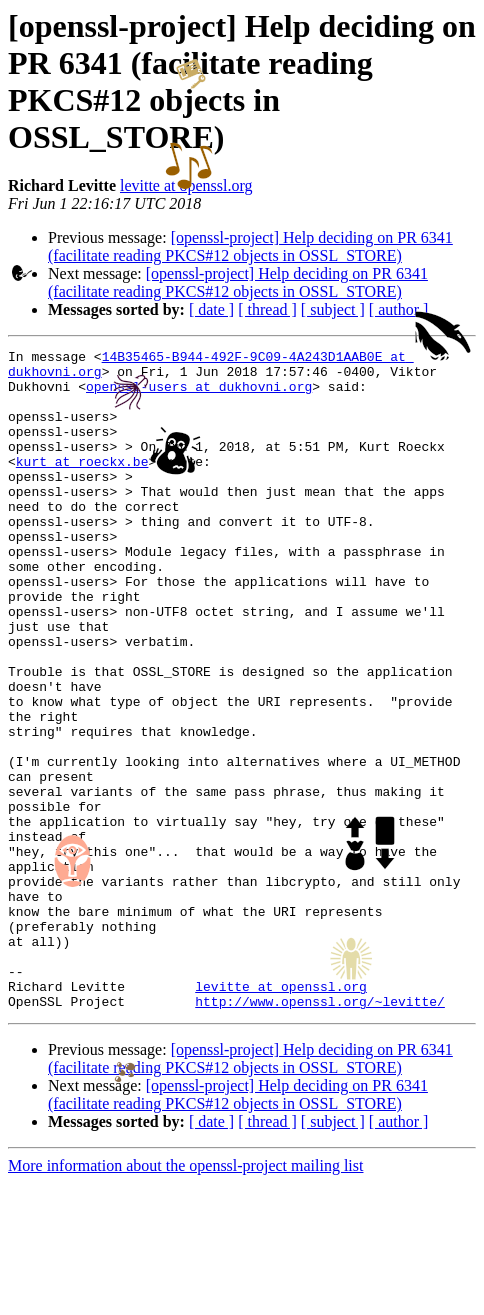  I want to click on collect mineral pearls or gems, so click(125, 1072).